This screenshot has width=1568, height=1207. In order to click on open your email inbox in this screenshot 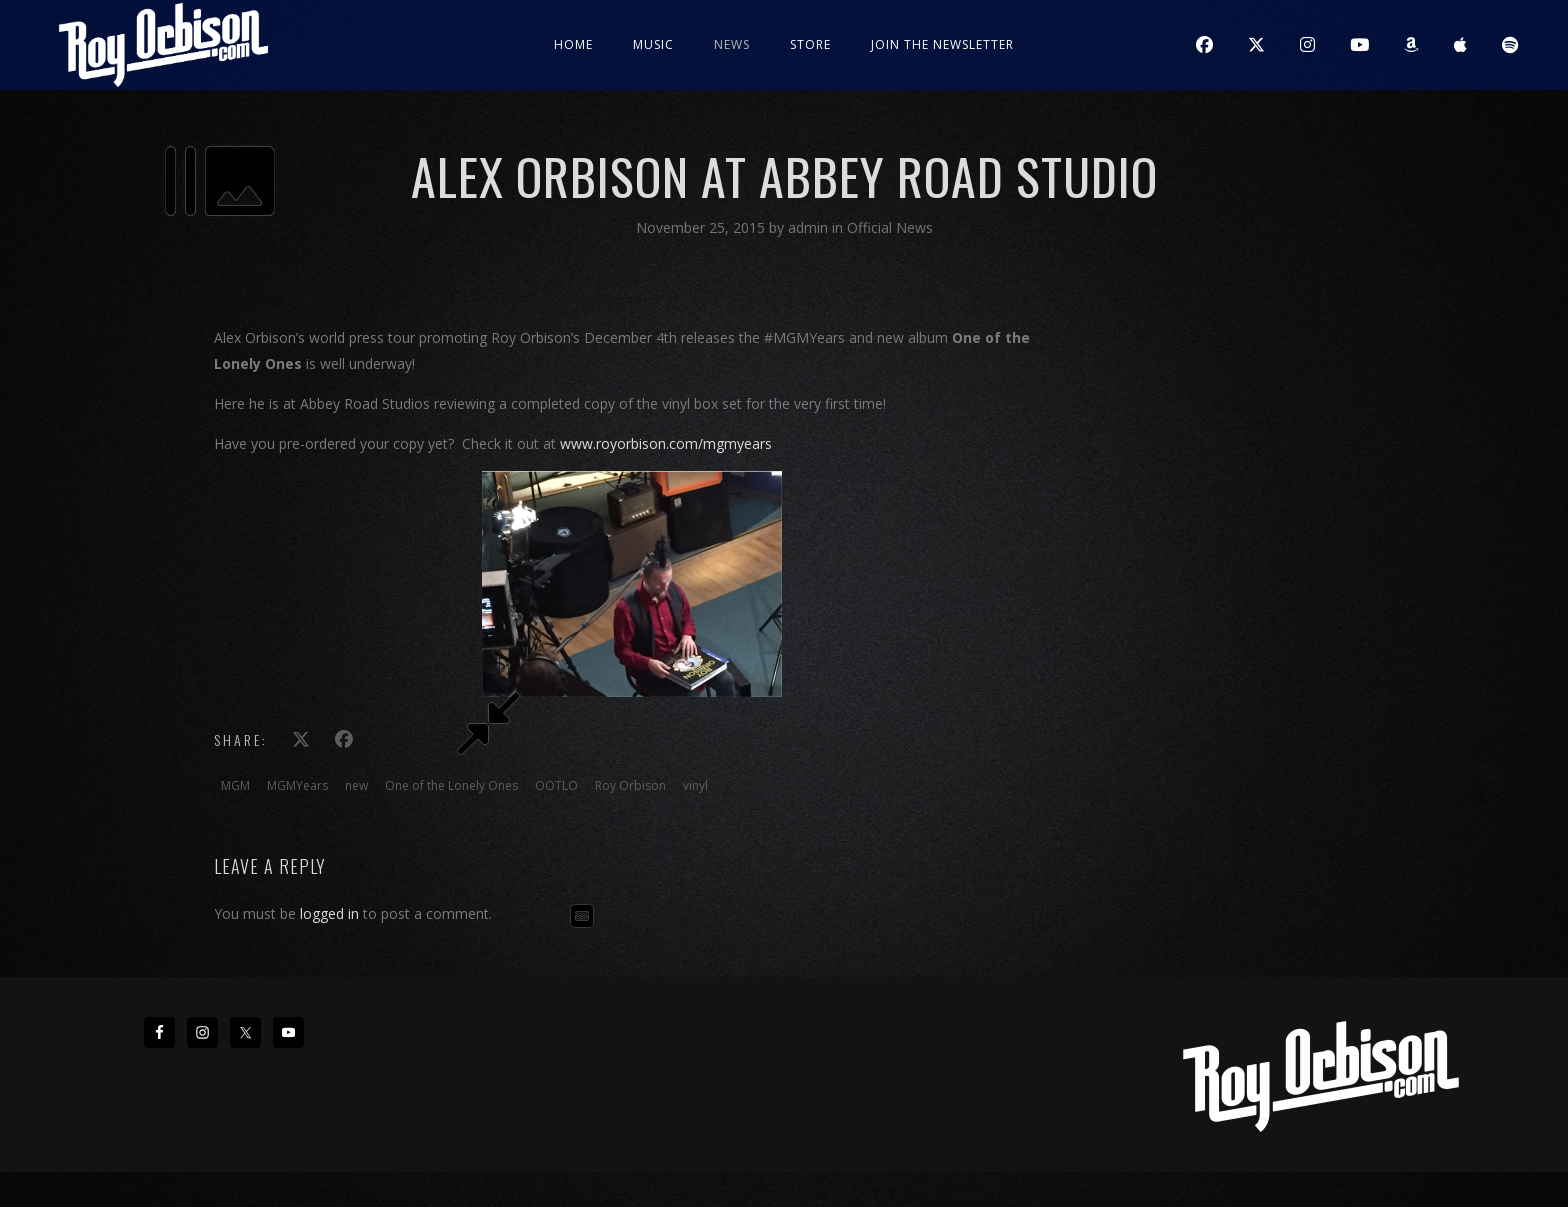, I will do `click(582, 916)`.